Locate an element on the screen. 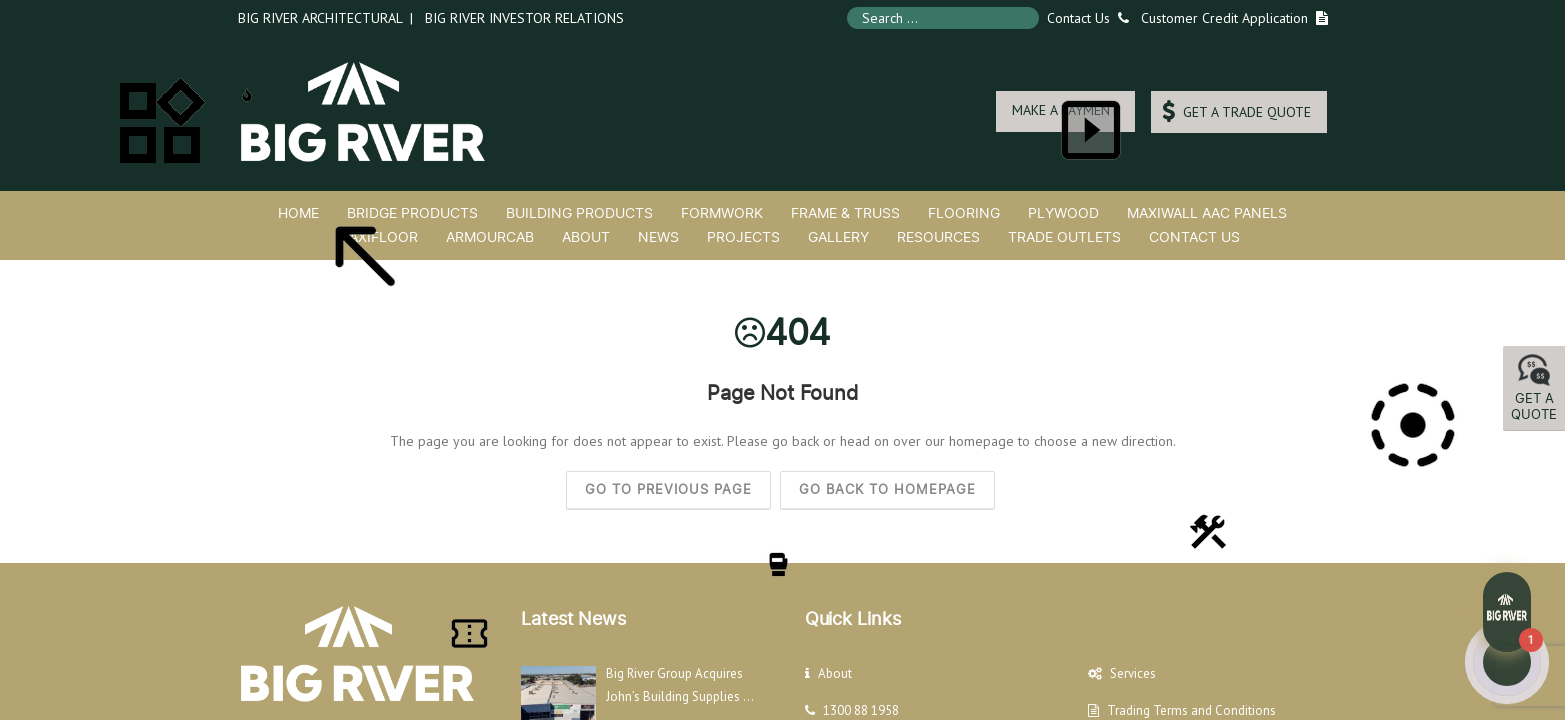  access MMA or boxing-related content is located at coordinates (778, 564).